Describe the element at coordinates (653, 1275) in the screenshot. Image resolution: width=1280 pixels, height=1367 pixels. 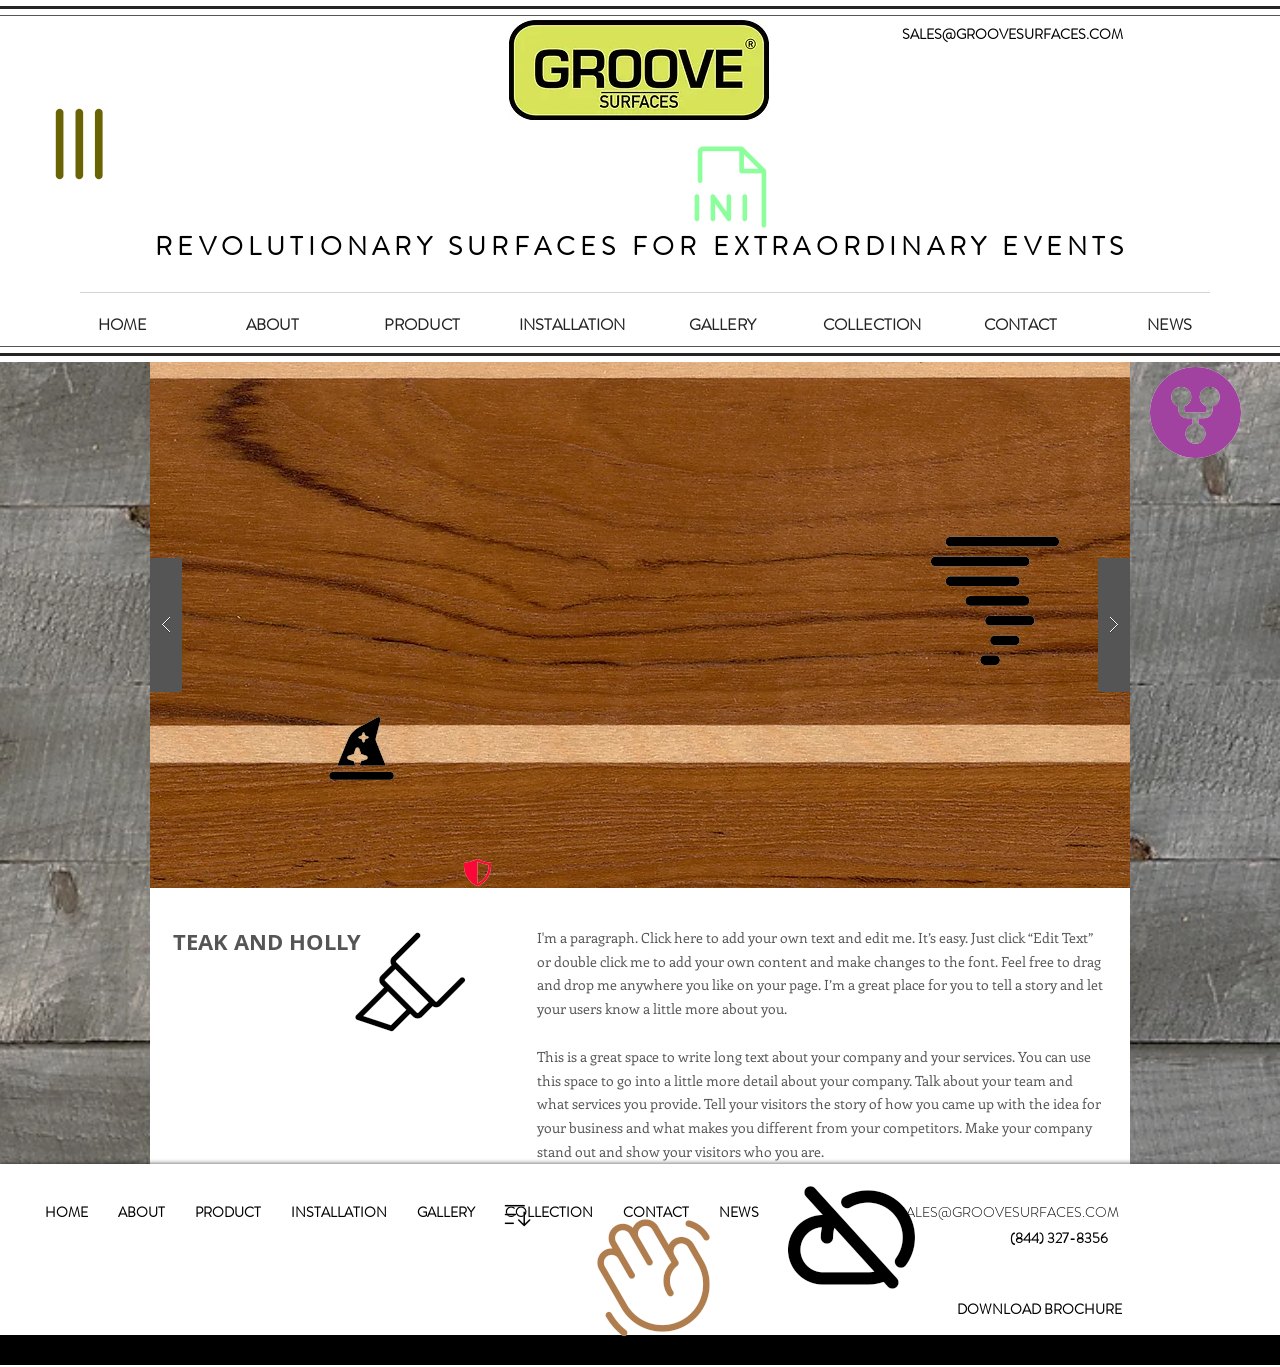
I see `send a greeting or say hello` at that location.